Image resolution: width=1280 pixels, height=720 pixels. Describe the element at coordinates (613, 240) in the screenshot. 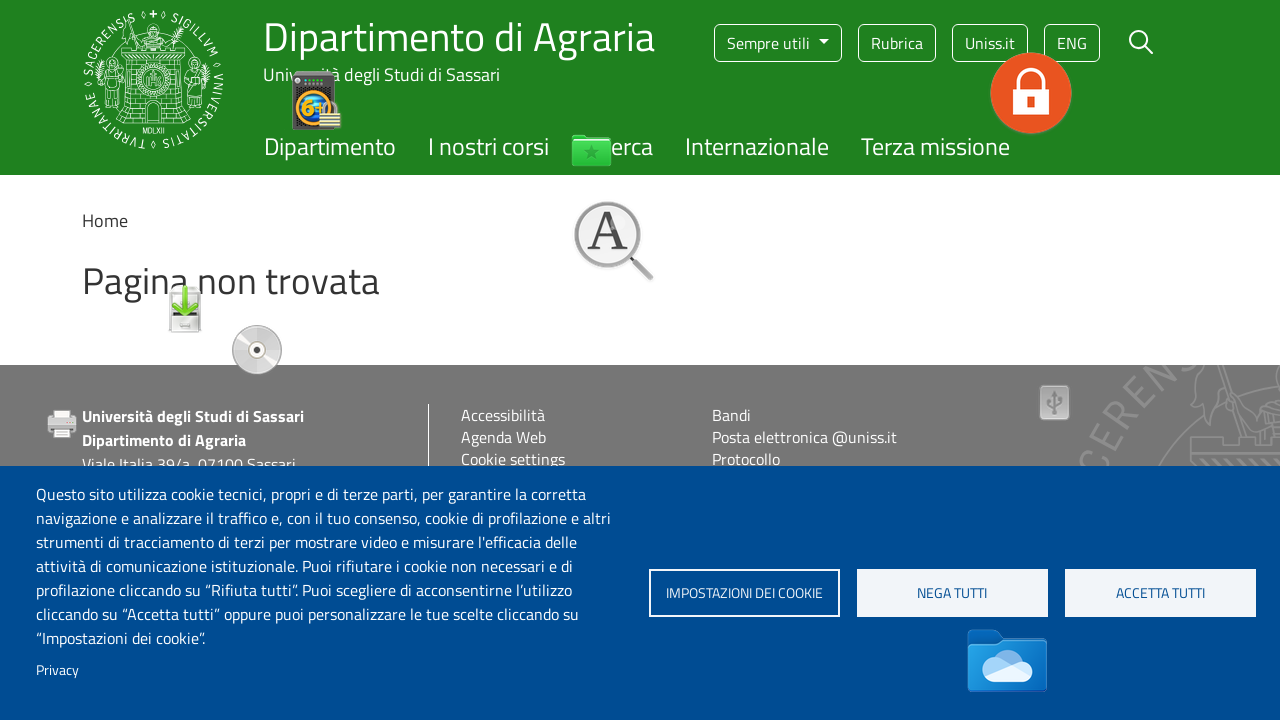

I see `search for text or content` at that location.